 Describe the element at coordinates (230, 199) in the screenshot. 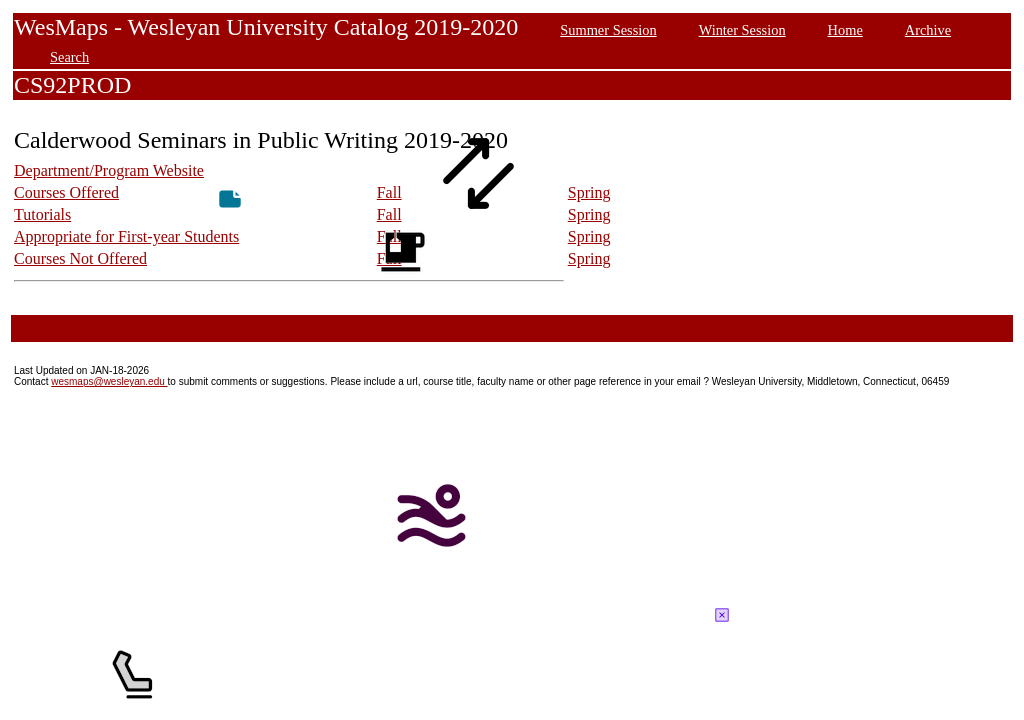

I see `view document in landscape orientation` at that location.